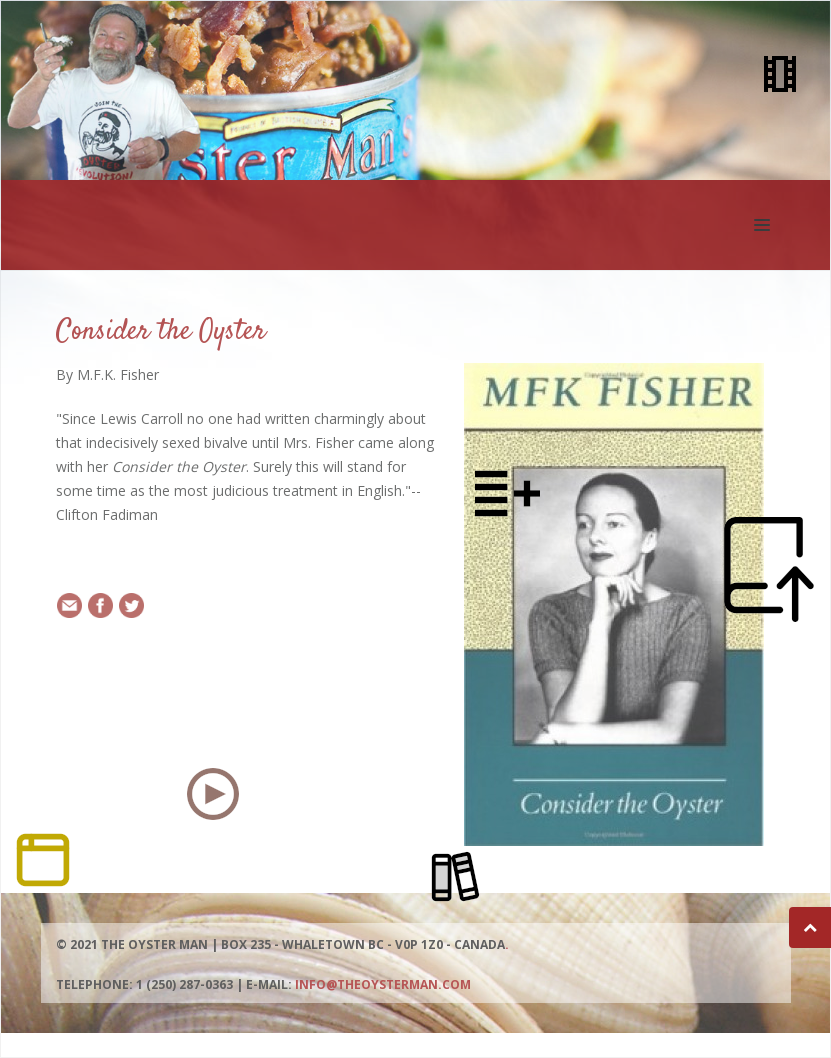 This screenshot has height=1058, width=831. Describe the element at coordinates (213, 794) in the screenshot. I see `play media or video content` at that location.